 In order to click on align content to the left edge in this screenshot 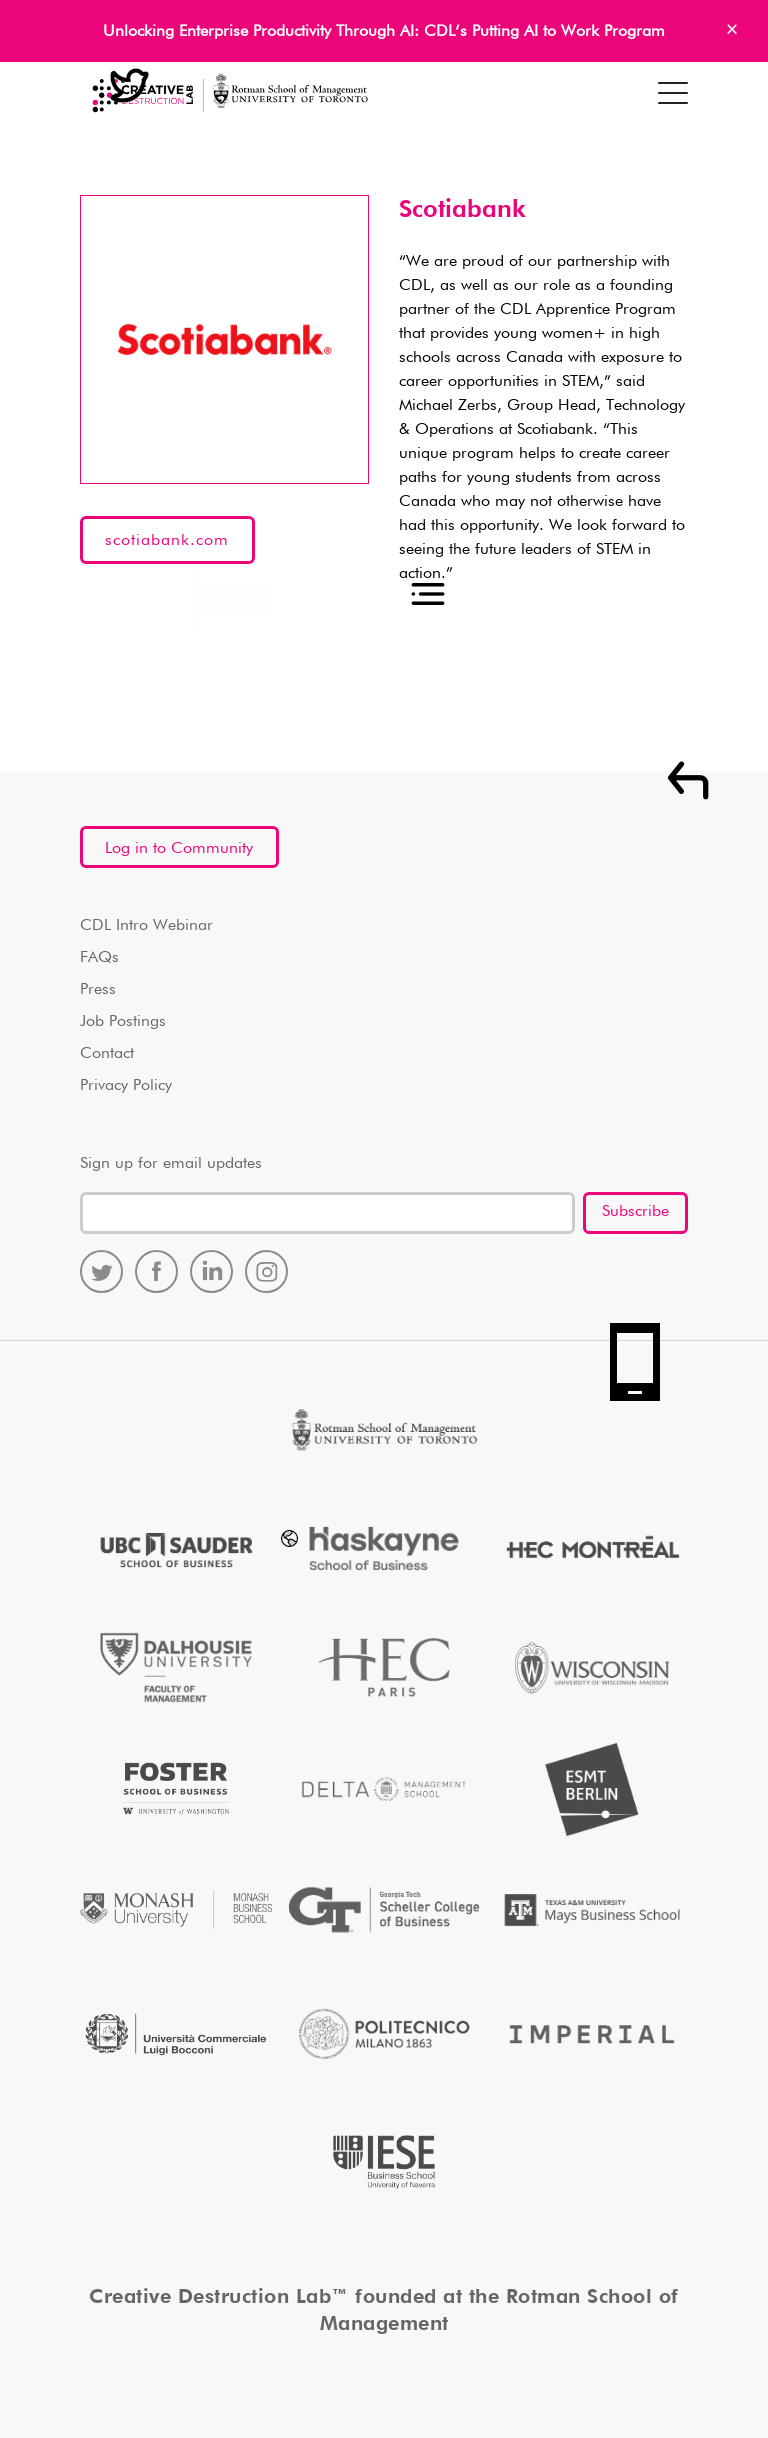, I will do `click(229, 600)`.